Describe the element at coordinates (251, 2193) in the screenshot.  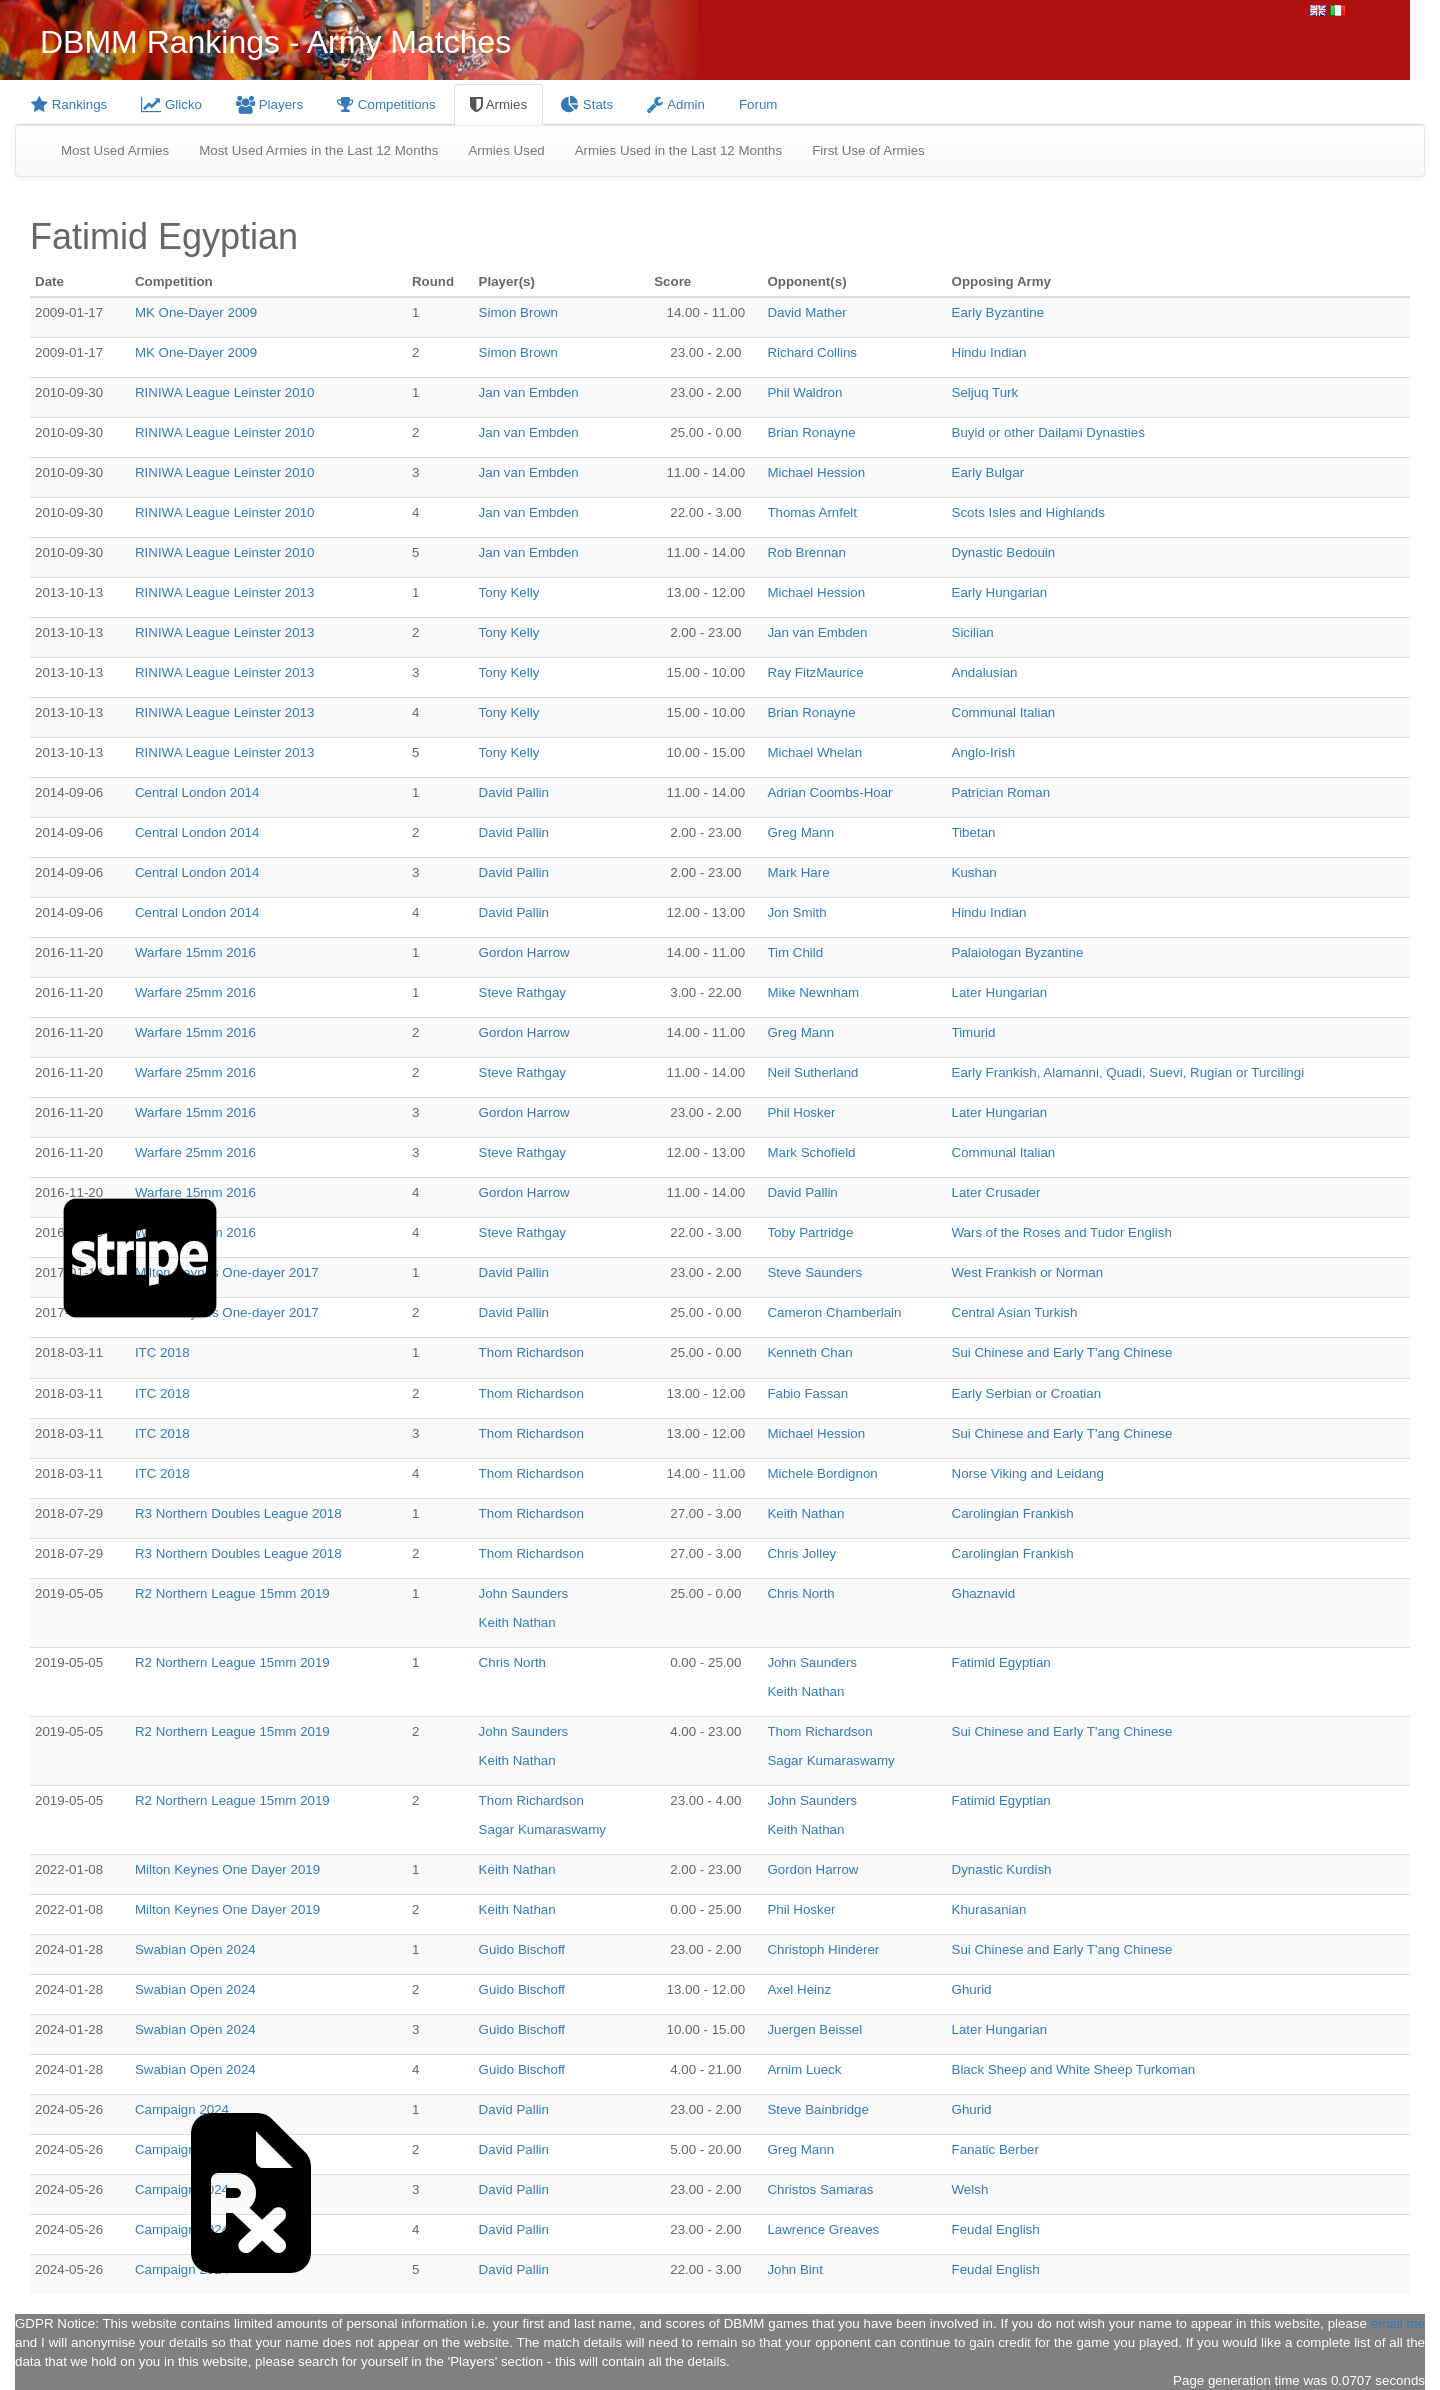
I see `view prescription document` at that location.